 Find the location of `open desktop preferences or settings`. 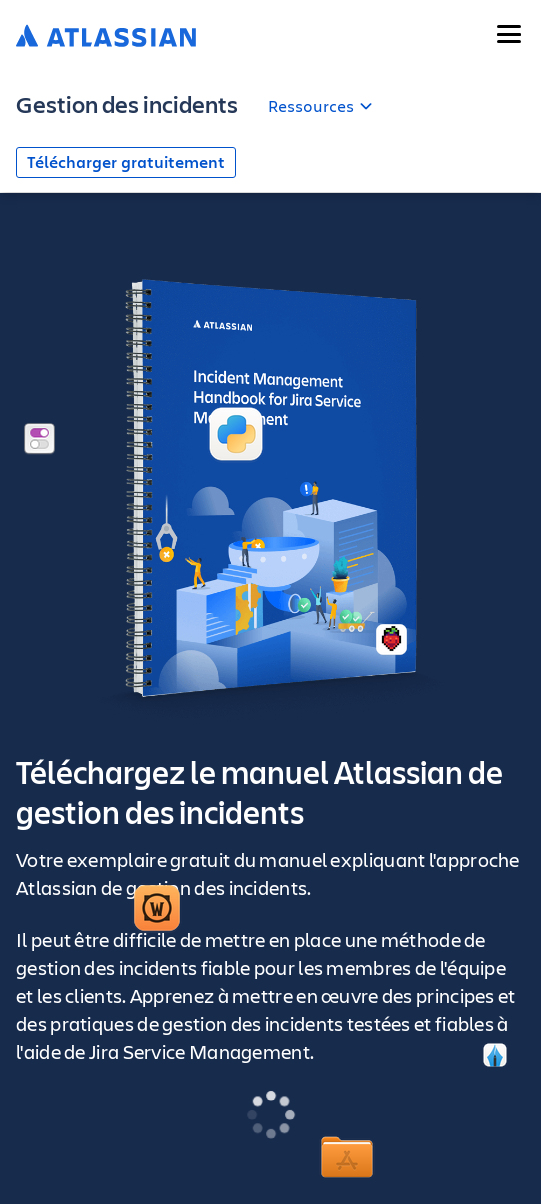

open desktop preferences or settings is located at coordinates (39, 438).